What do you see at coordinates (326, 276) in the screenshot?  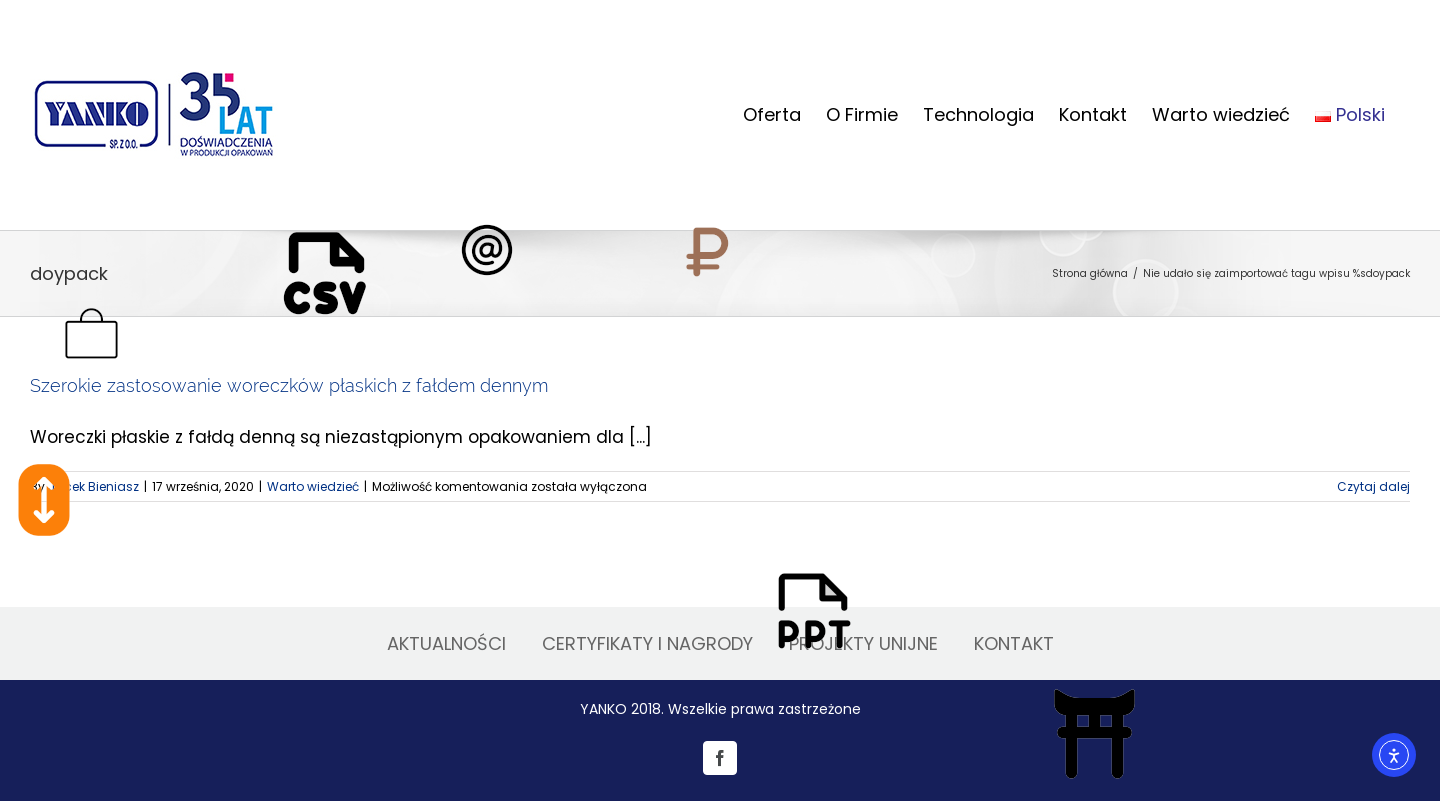 I see `open or view a CSV file` at bounding box center [326, 276].